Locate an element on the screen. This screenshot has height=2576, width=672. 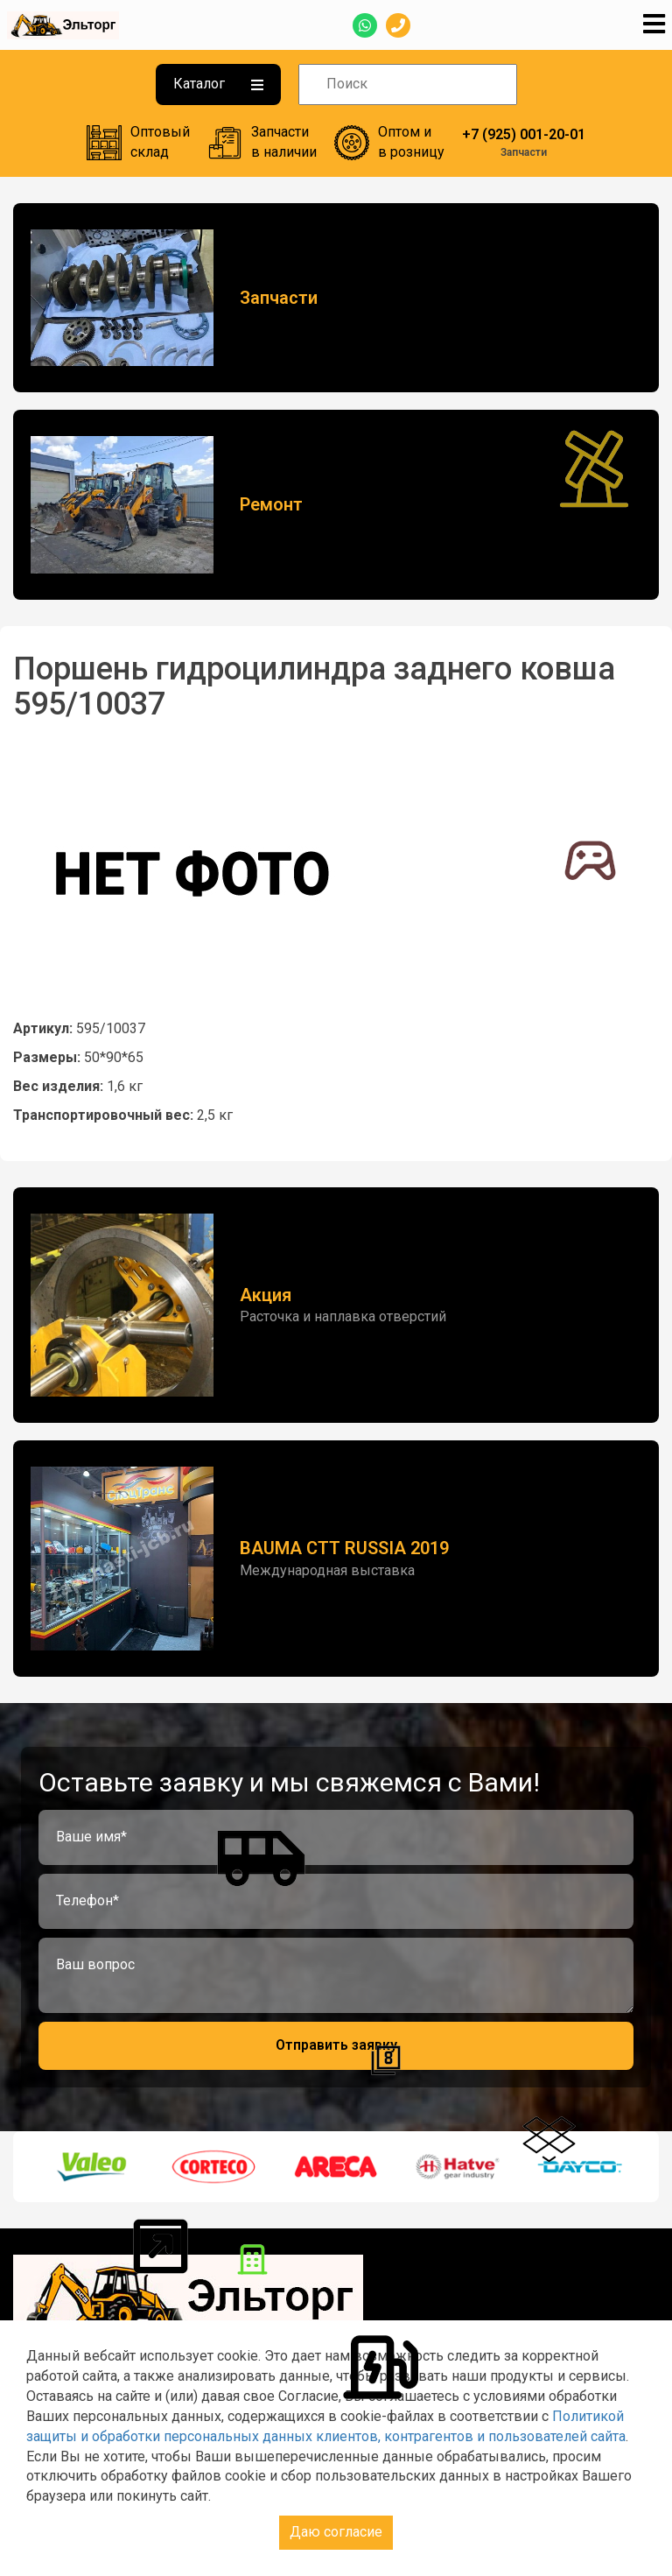
filter or view 8 items is located at coordinates (386, 2060).